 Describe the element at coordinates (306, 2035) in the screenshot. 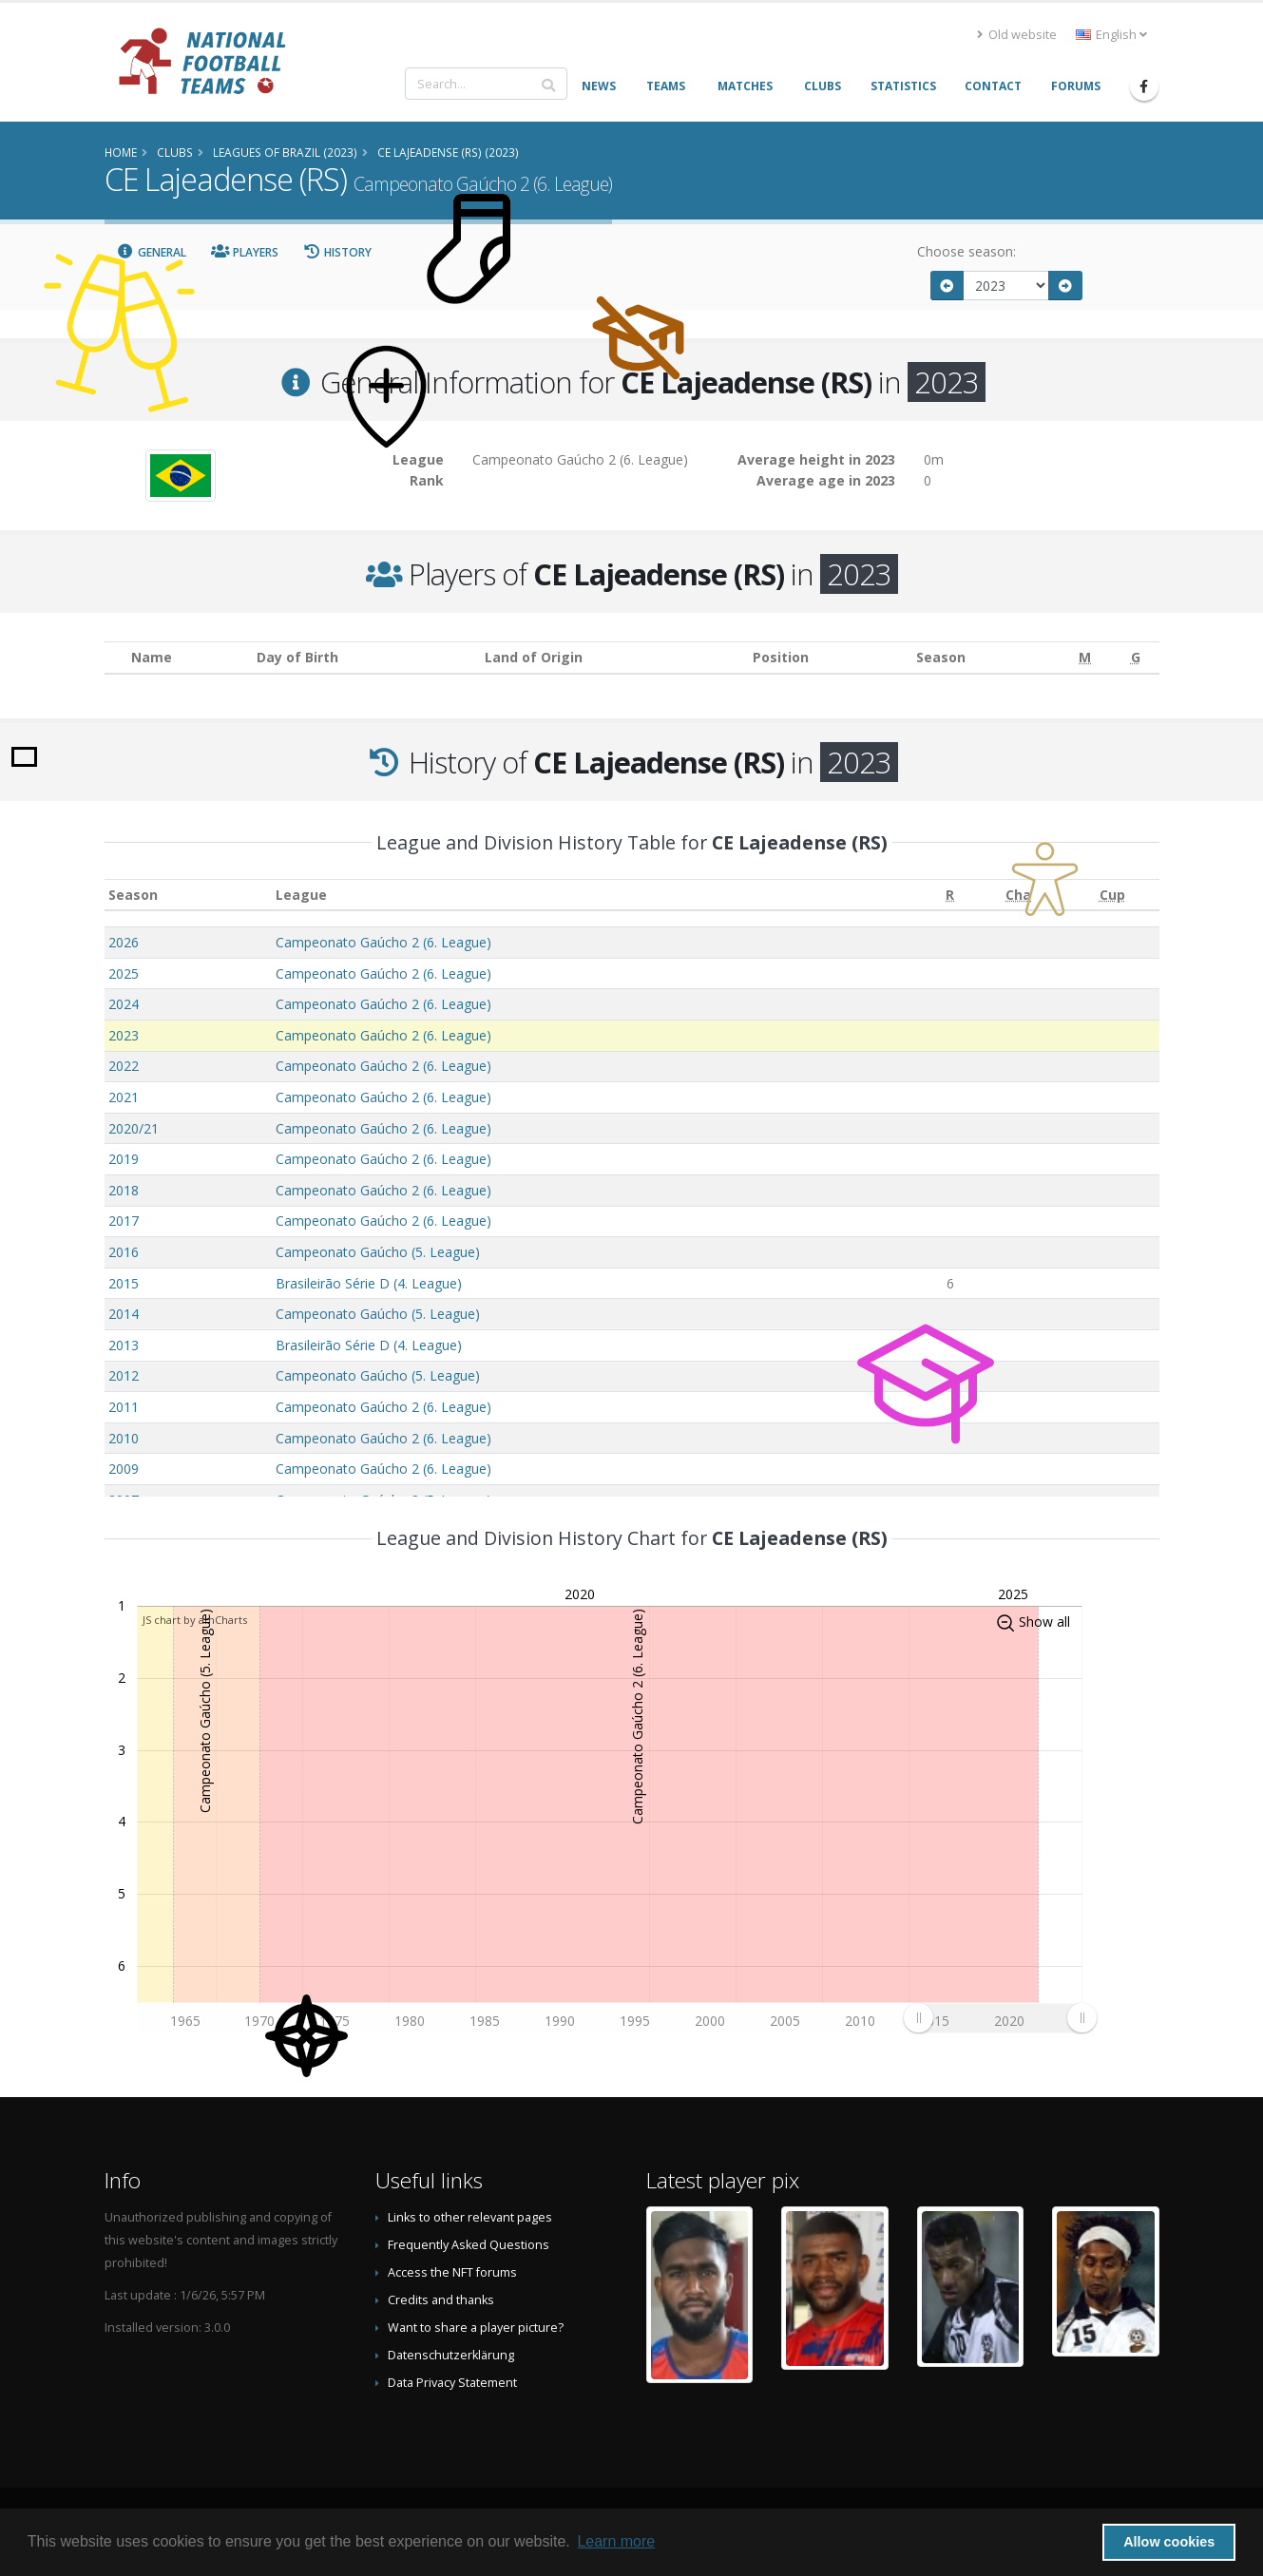

I see `view compass or navigation orientation` at that location.